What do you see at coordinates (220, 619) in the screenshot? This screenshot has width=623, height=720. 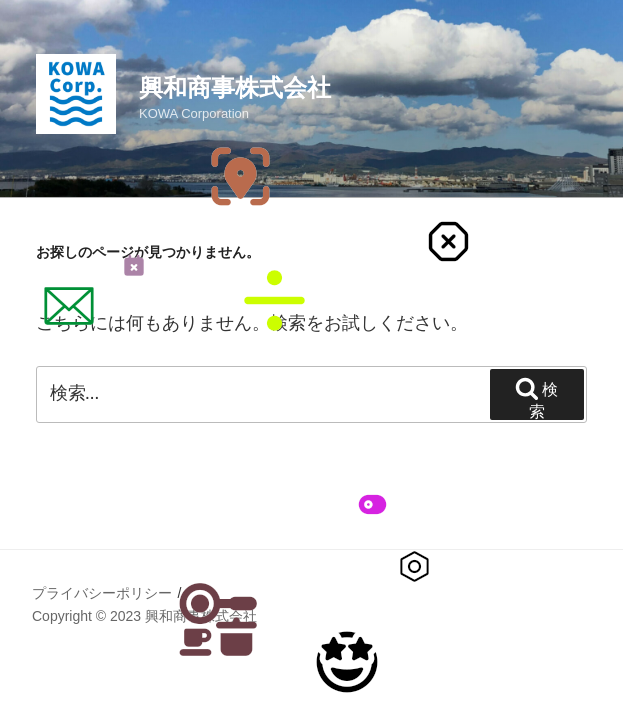 I see `browse kitchen and cooking tools` at bounding box center [220, 619].